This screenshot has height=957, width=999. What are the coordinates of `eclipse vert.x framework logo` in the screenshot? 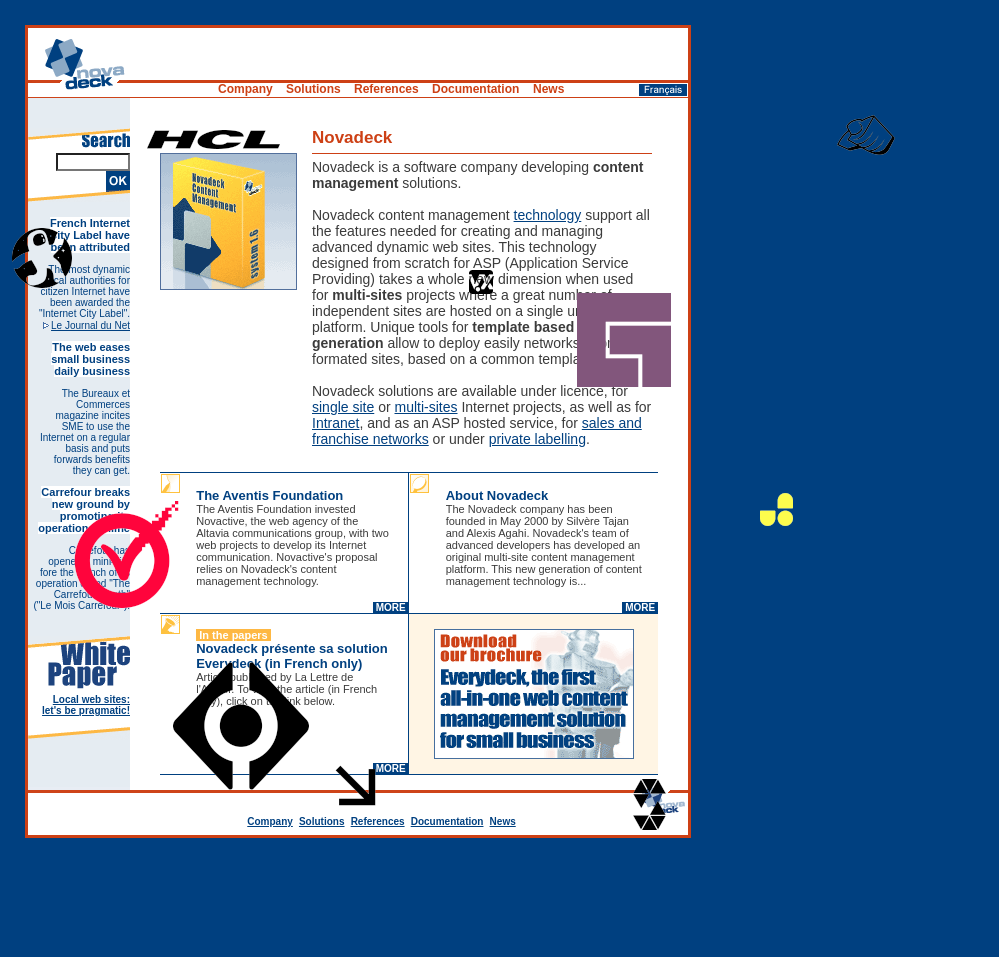 It's located at (481, 282).